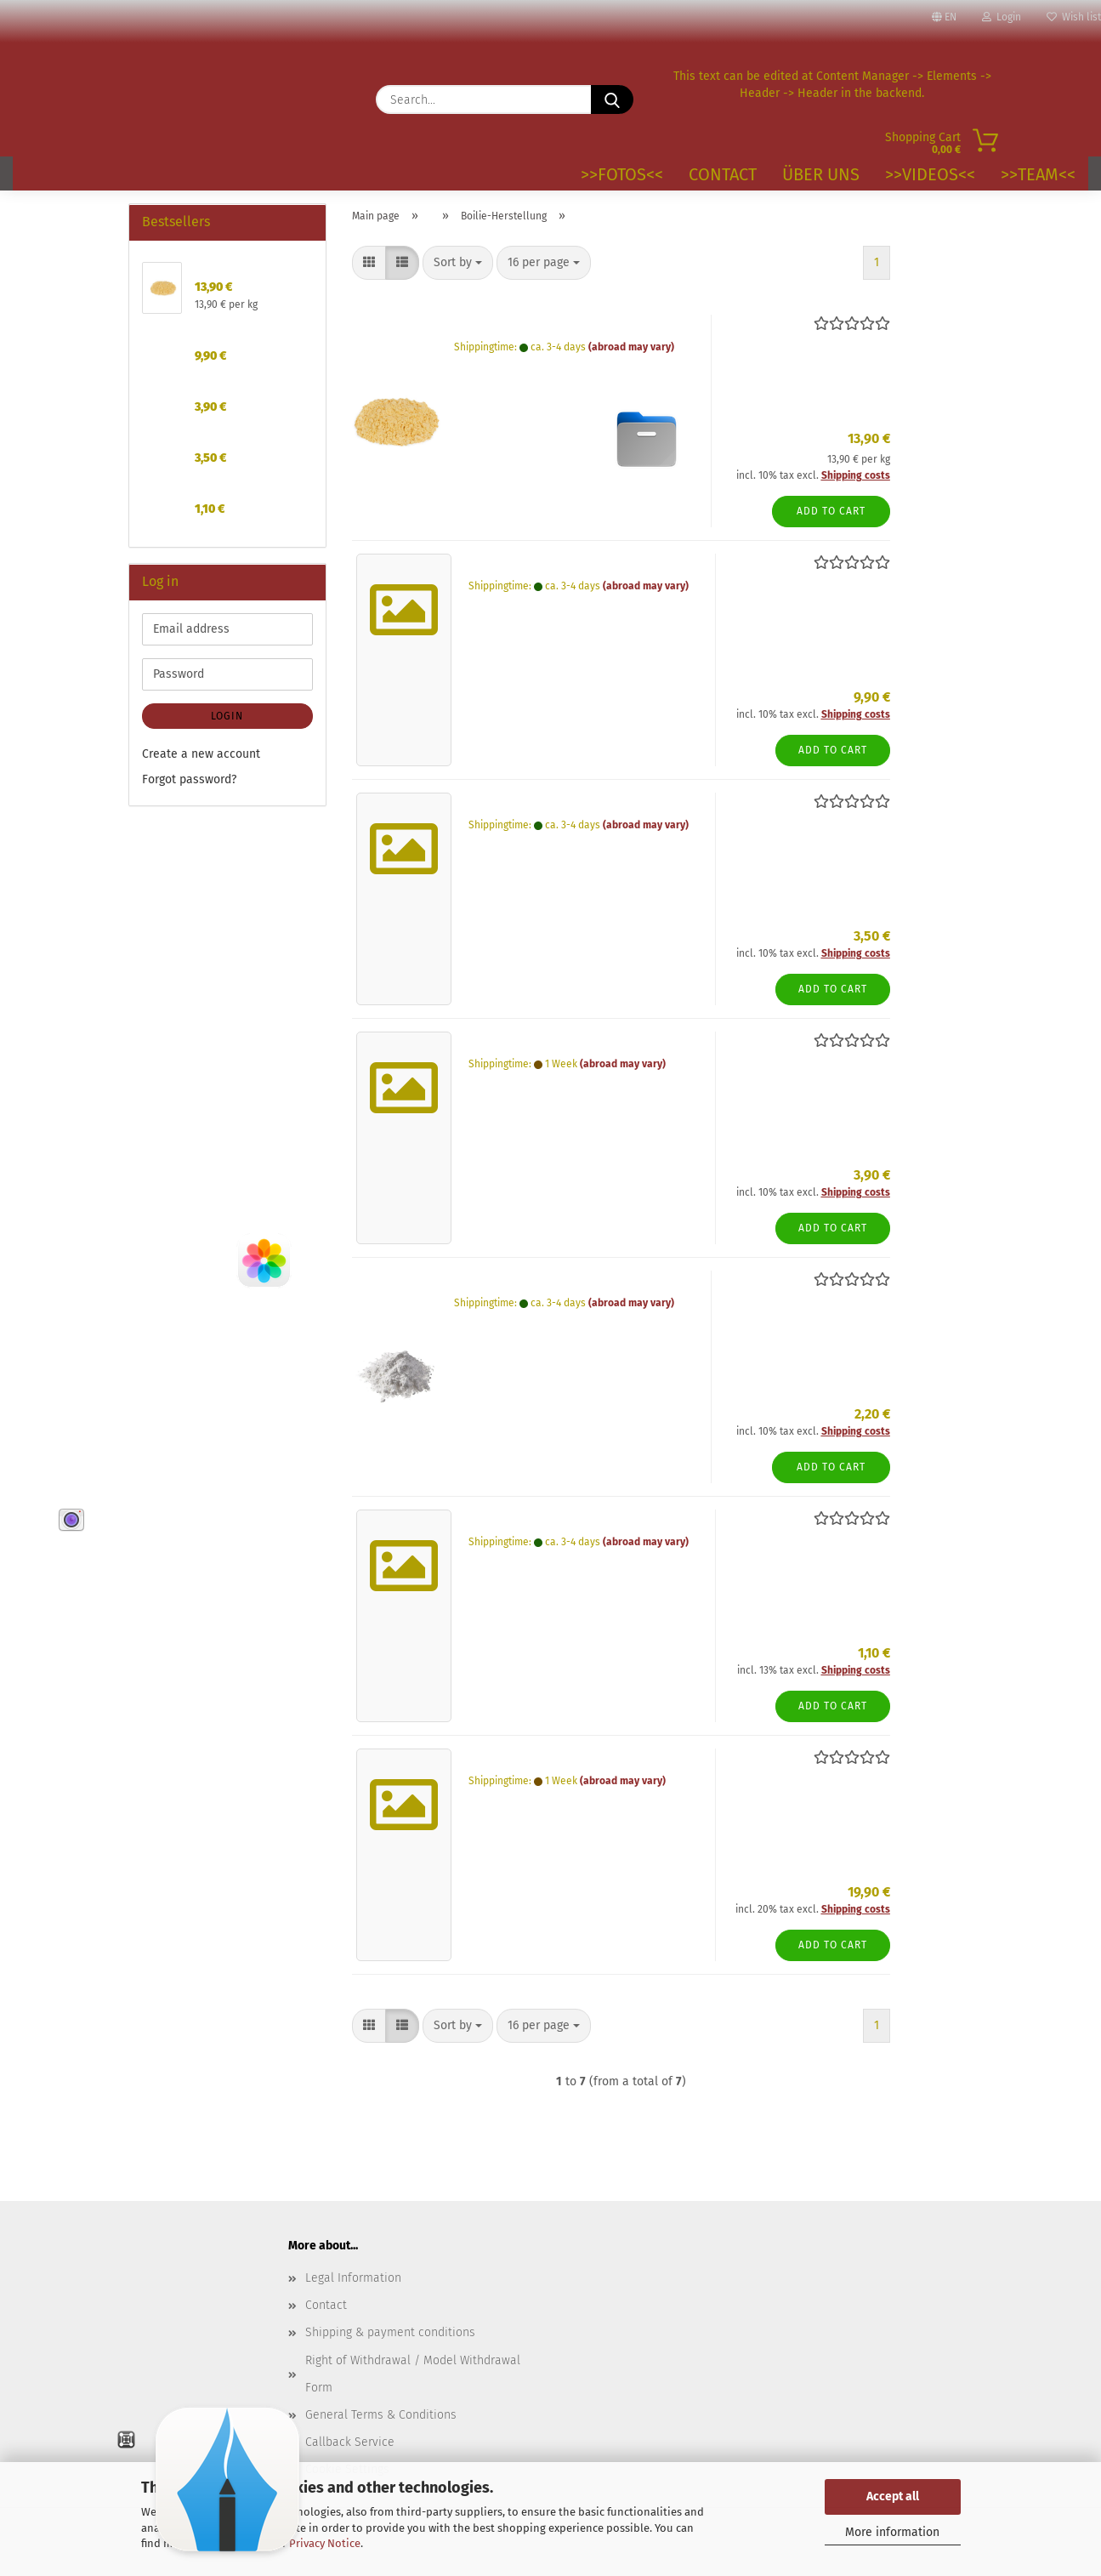 This screenshot has width=1101, height=2576. I want to click on open the Photos app, so click(264, 1260).